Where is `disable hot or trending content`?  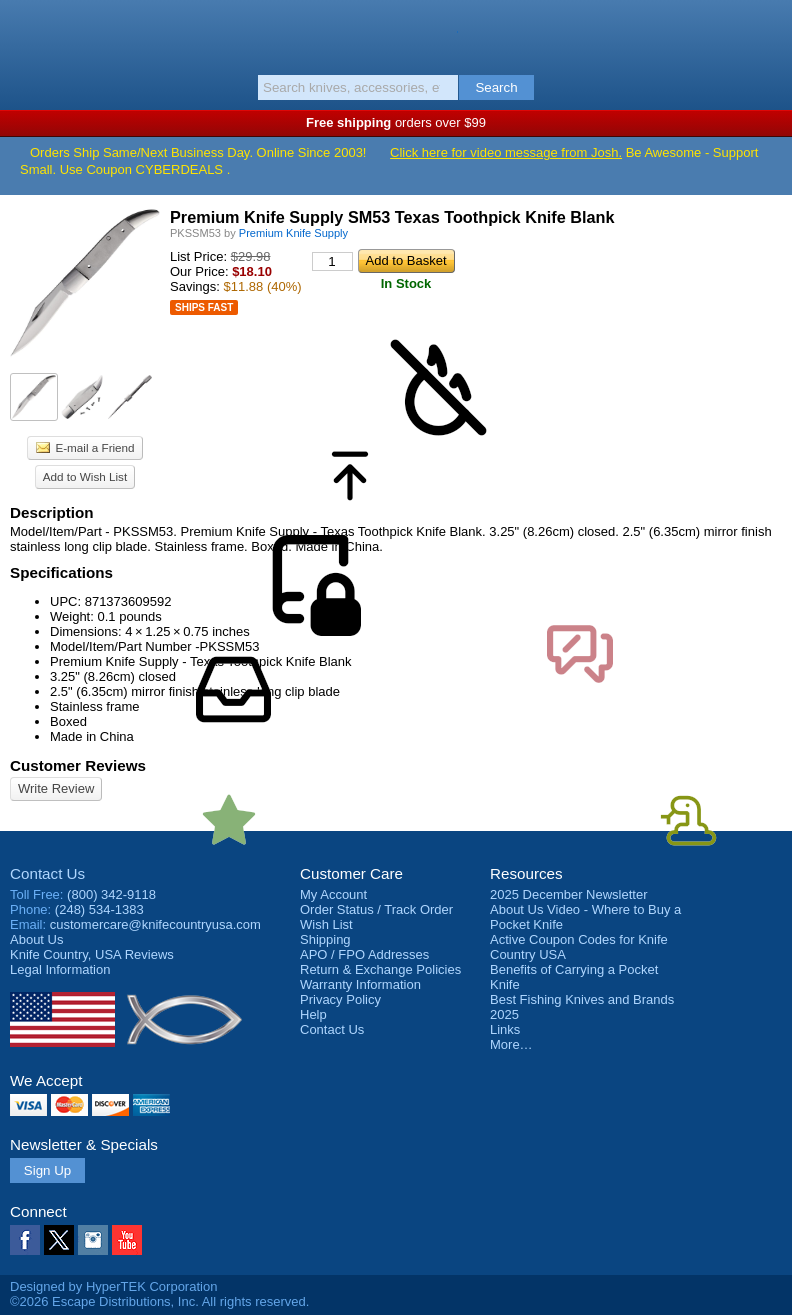 disable hot or trending content is located at coordinates (438, 387).